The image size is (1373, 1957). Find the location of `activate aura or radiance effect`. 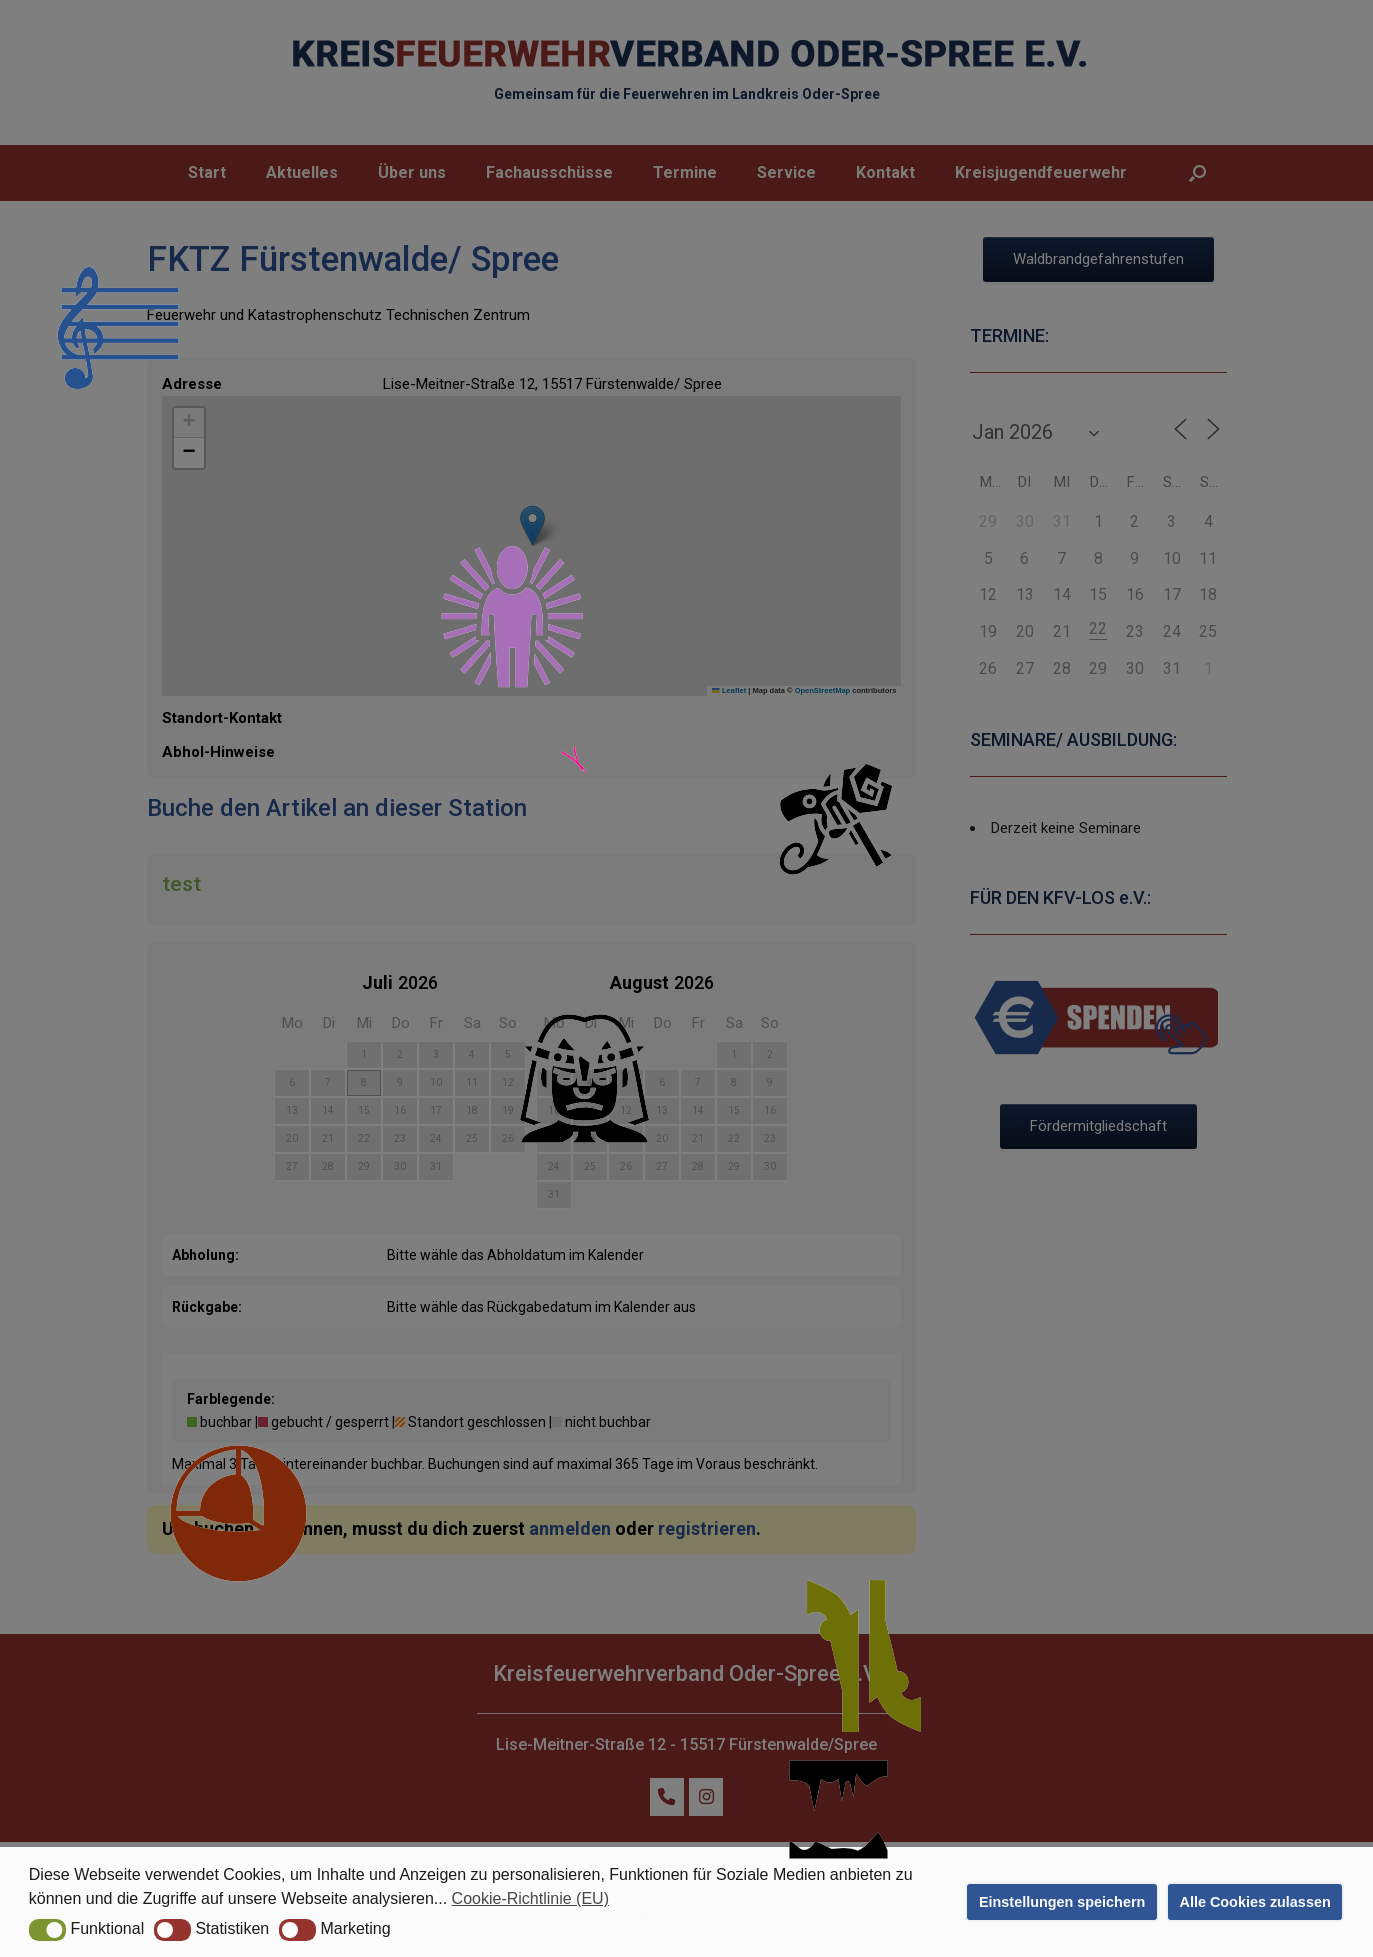

activate aura or radiance effect is located at coordinates (510, 616).